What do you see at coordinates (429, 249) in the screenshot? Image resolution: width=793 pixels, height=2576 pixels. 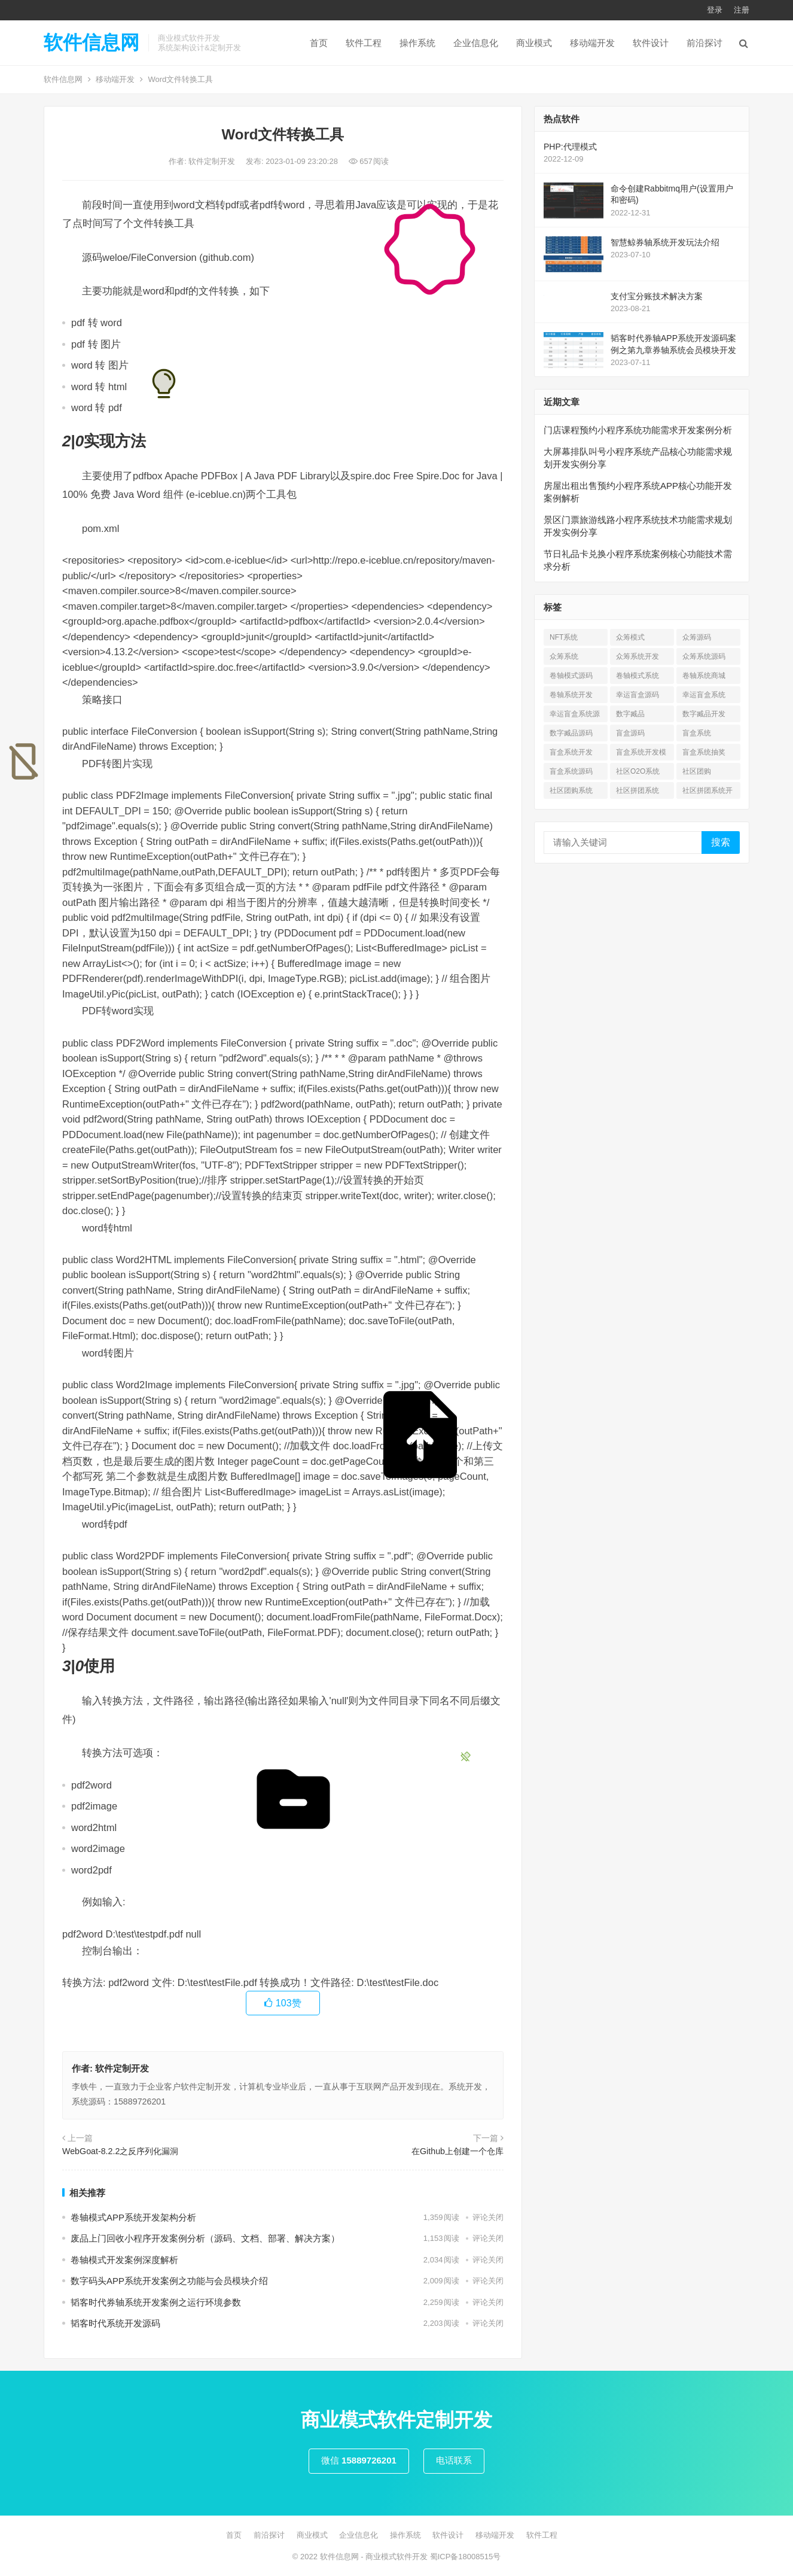 I see `indicates a verified or certified status` at bounding box center [429, 249].